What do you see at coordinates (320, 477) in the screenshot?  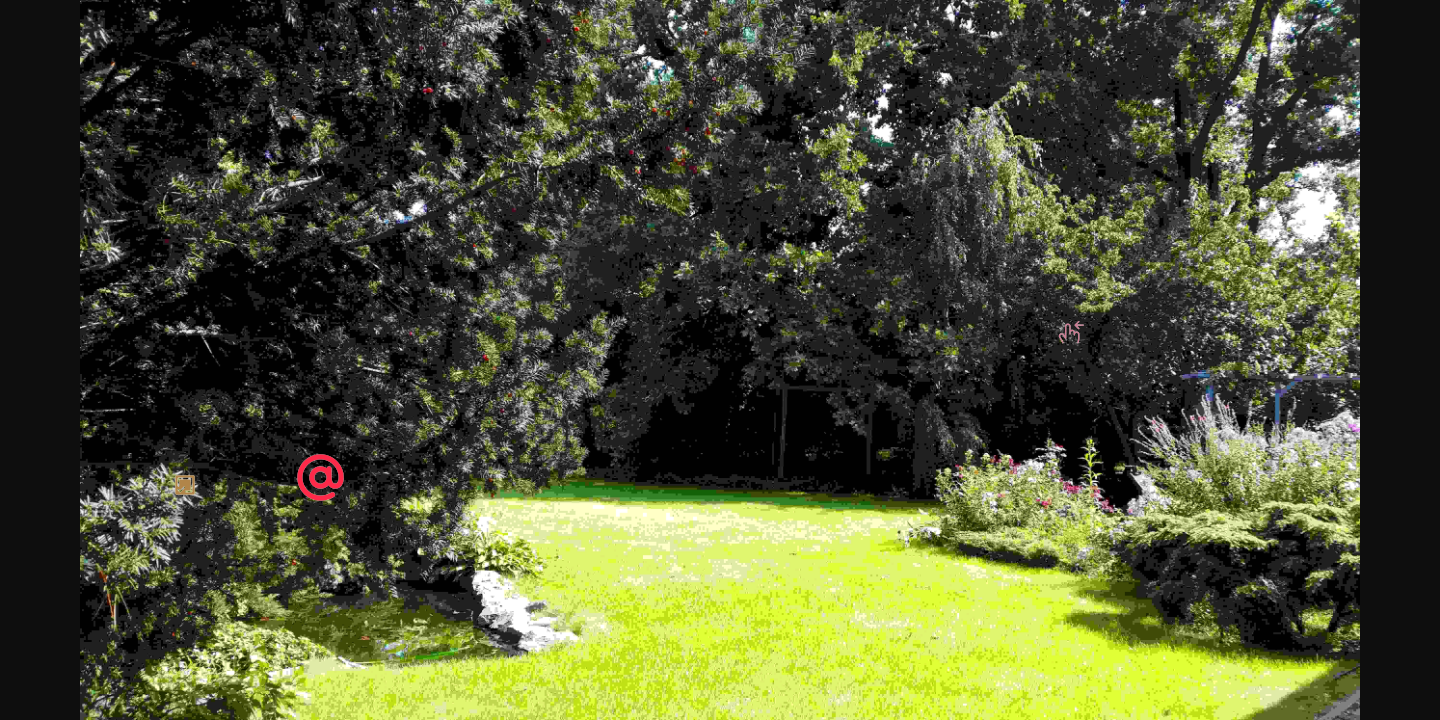 I see `enter an email address` at bounding box center [320, 477].